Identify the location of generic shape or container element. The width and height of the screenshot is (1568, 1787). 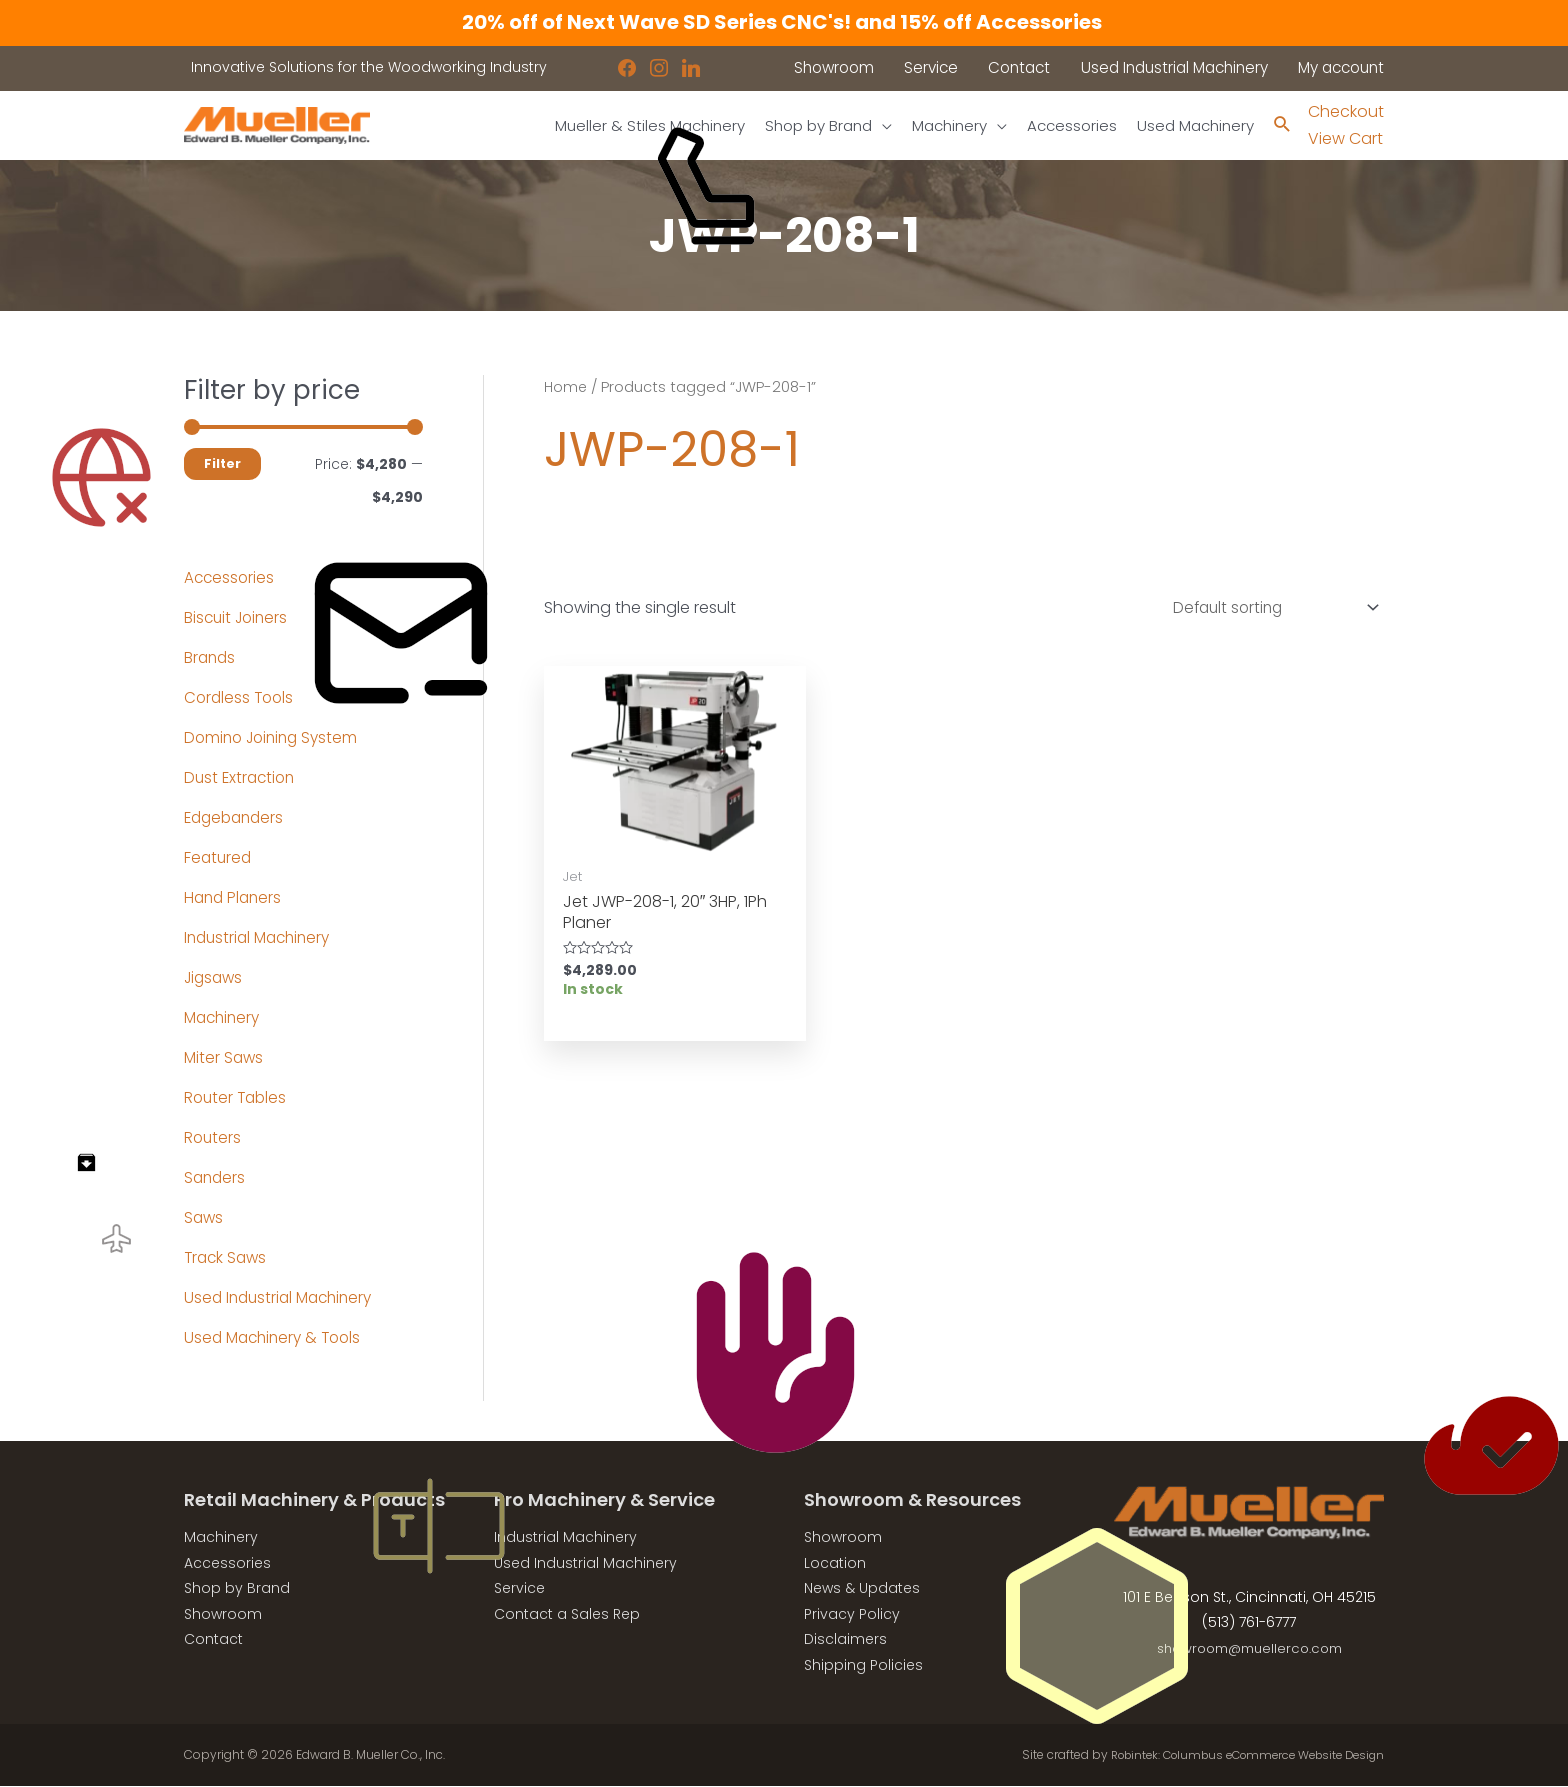
(1097, 1626).